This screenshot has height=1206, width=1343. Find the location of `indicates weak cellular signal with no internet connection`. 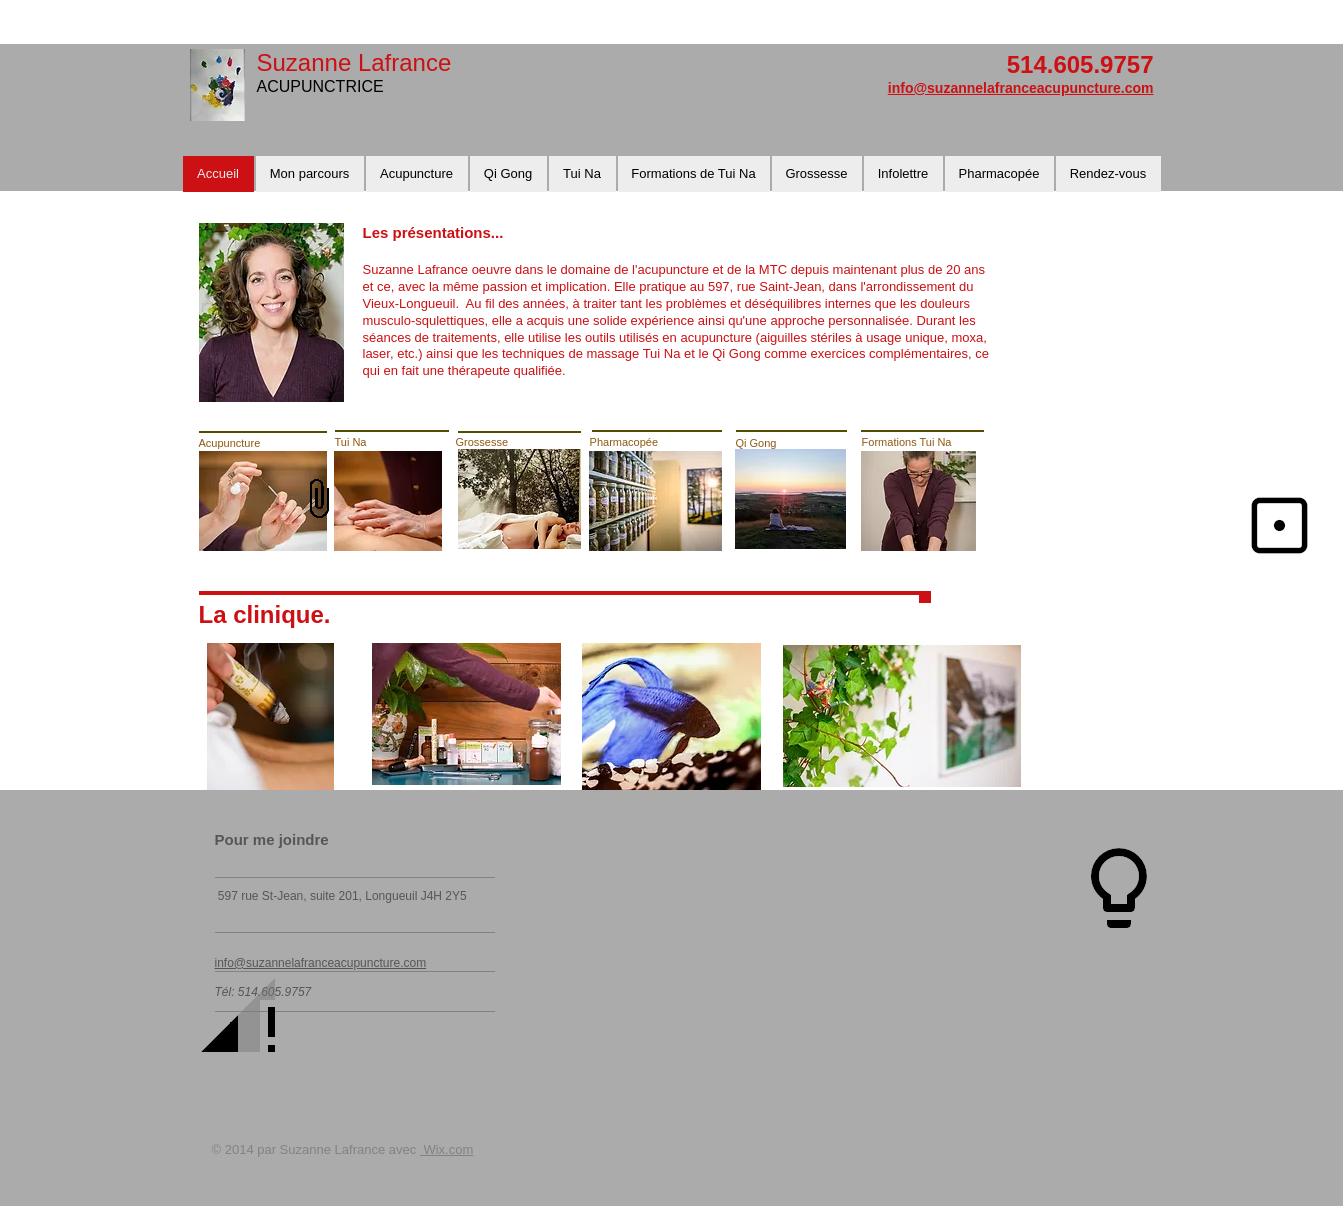

indicates weak cellular signal with no internet connection is located at coordinates (238, 1015).